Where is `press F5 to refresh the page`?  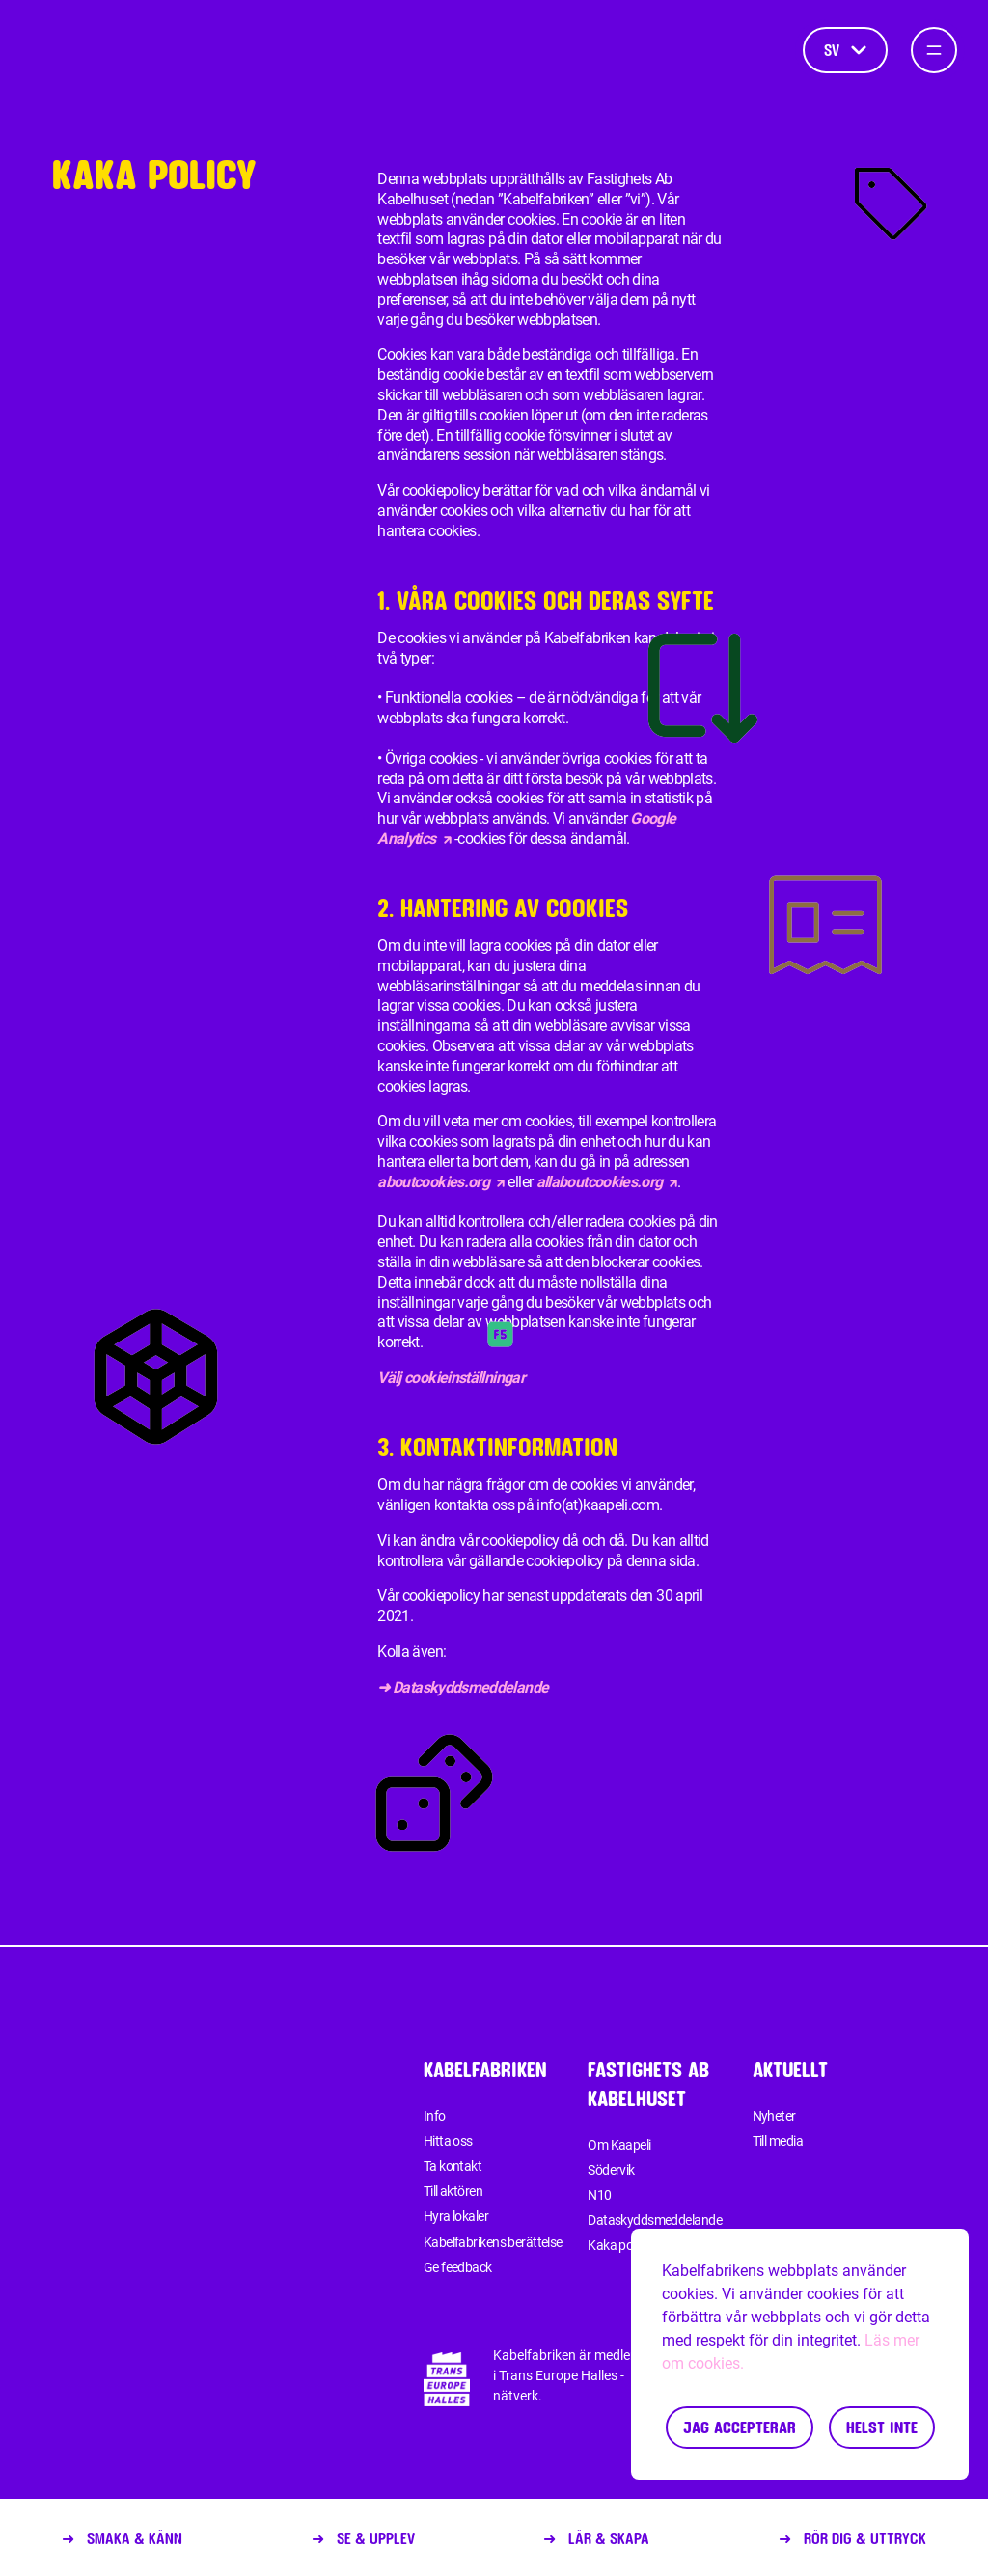
press F5 to refresh the page is located at coordinates (500, 1334).